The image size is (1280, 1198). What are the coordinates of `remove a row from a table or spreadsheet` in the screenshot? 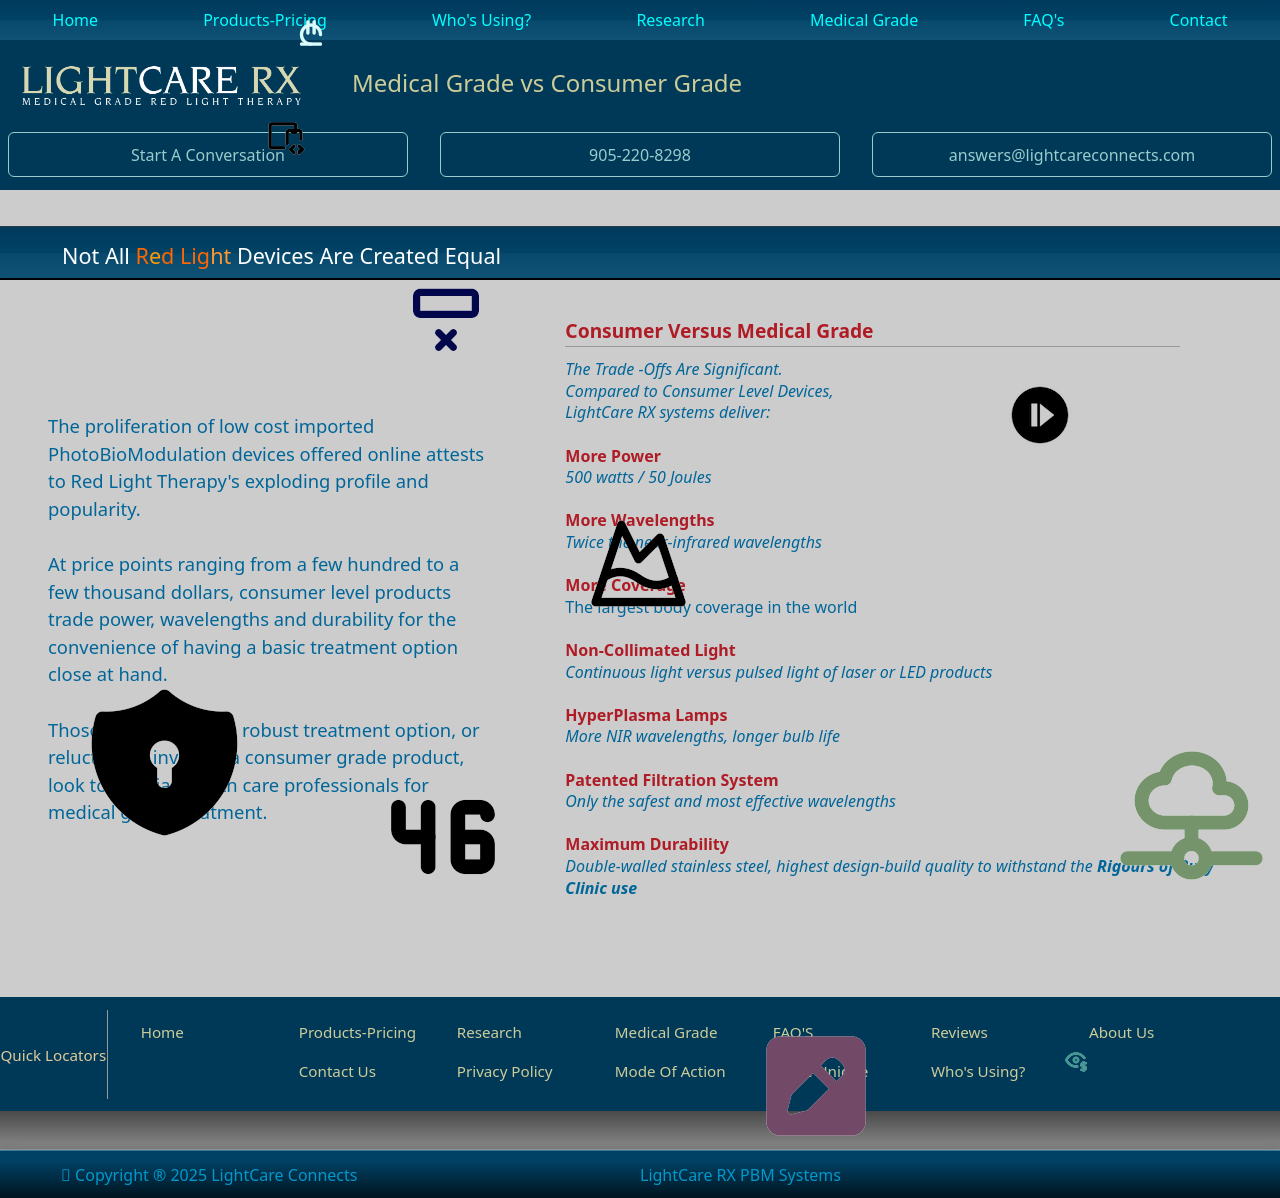 It's located at (446, 318).